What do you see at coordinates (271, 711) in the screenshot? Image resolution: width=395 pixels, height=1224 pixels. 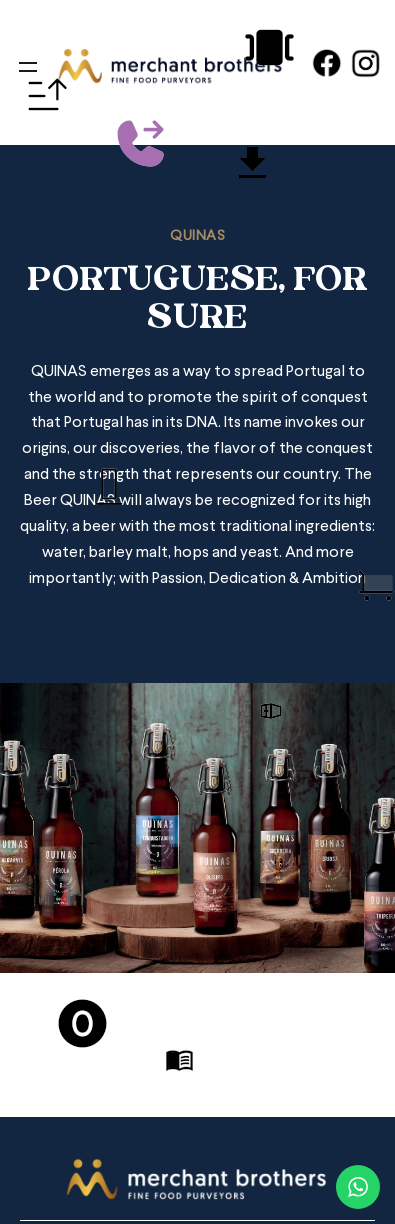 I see `view shipping or freight details` at bounding box center [271, 711].